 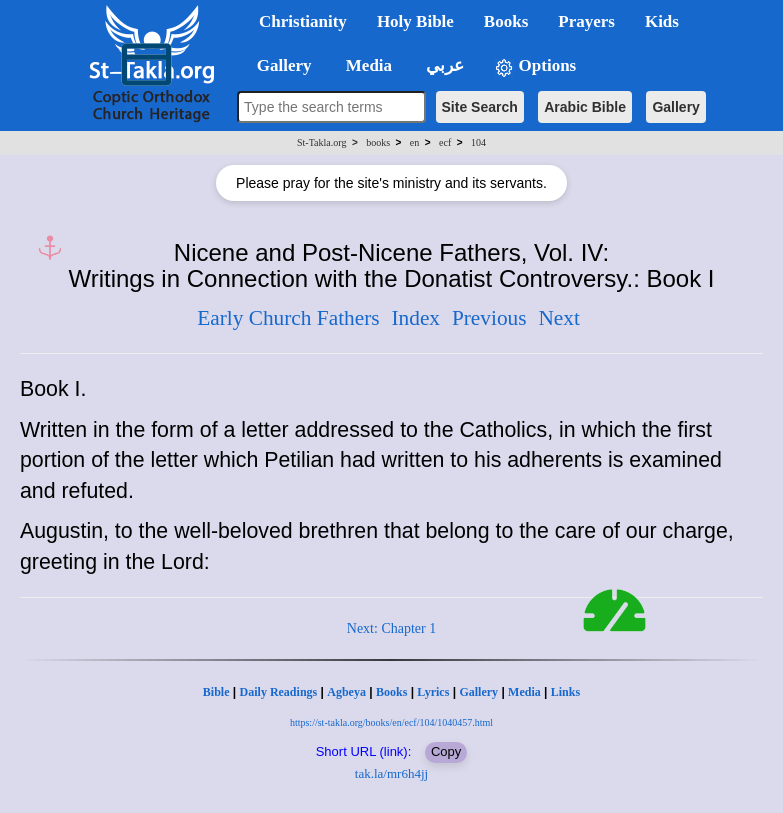 I want to click on open web browser, so click(x=146, y=64).